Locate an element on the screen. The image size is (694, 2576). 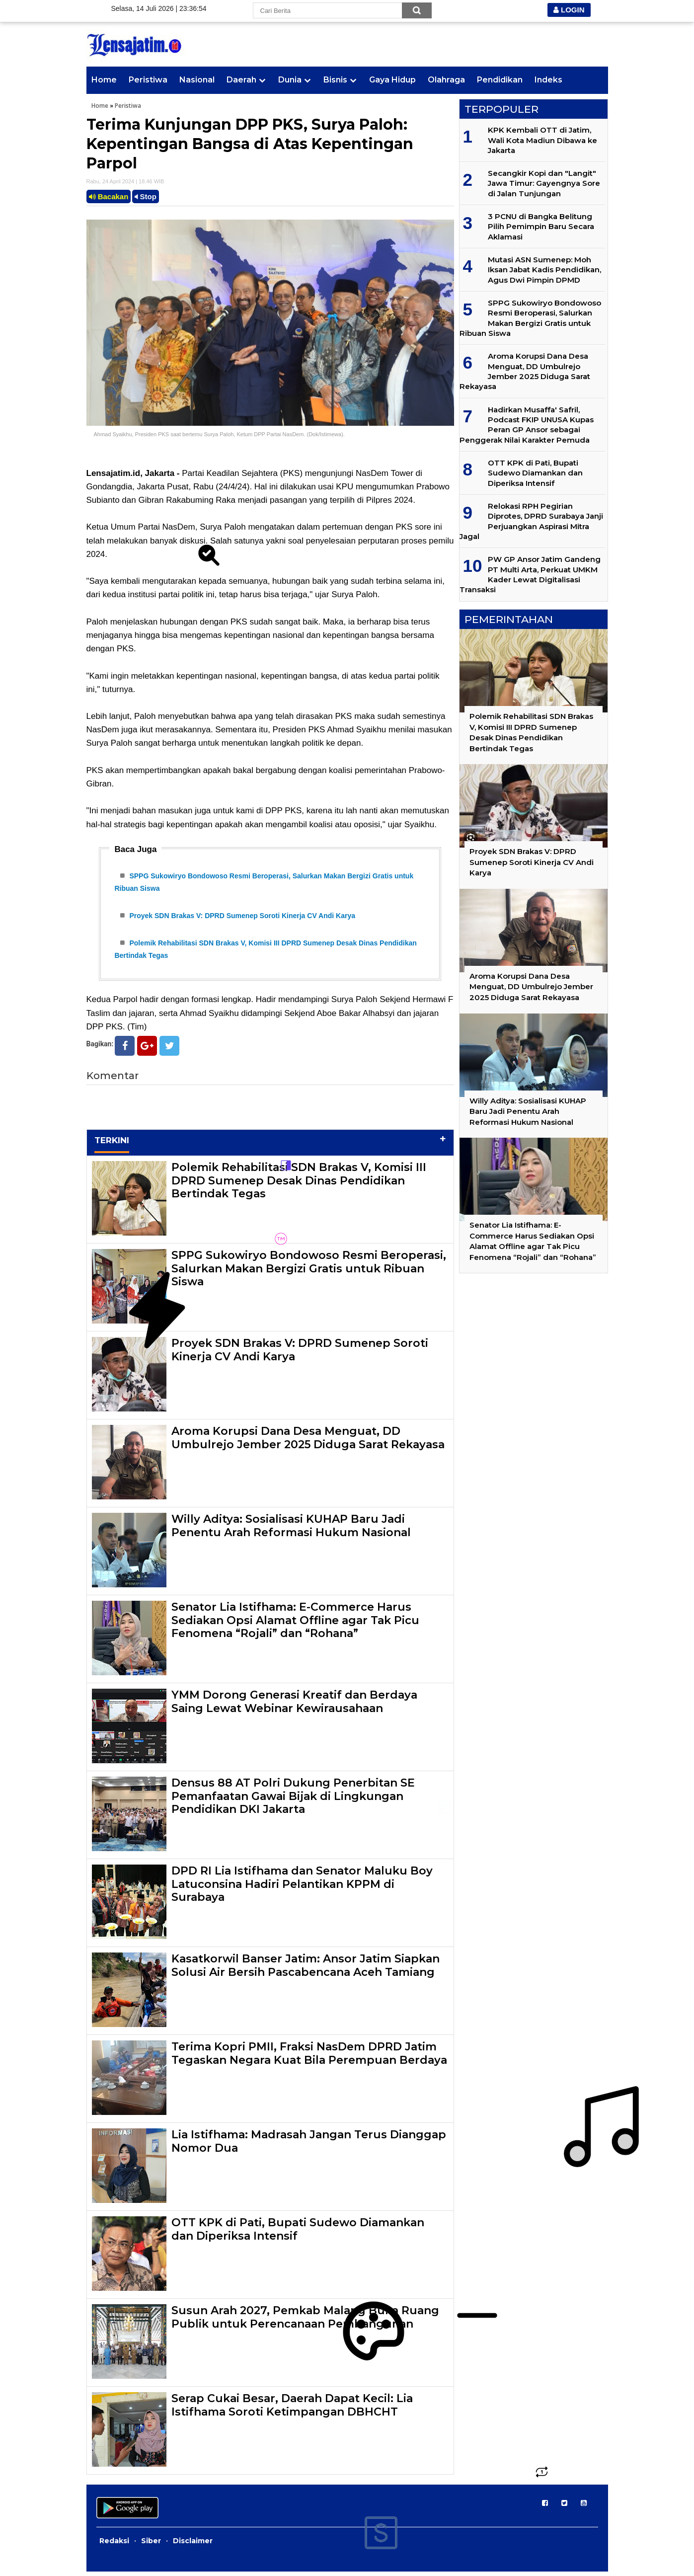
repeat current track once is located at coordinates (541, 2472).